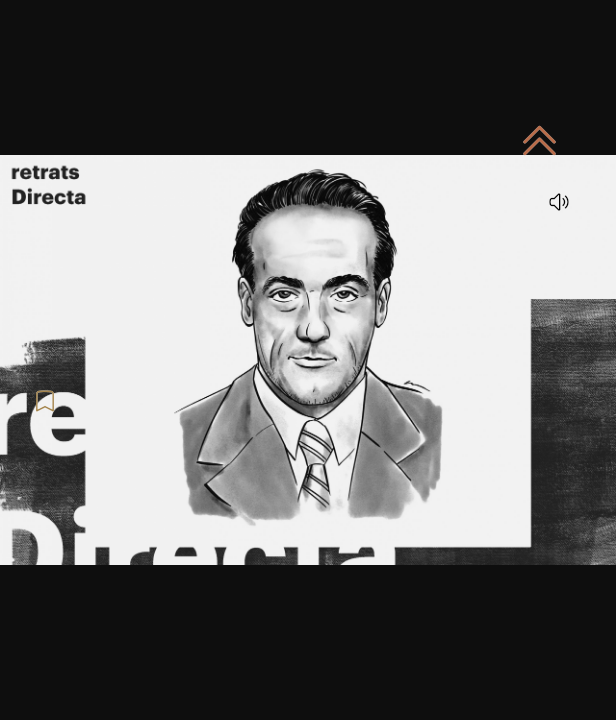 This screenshot has height=720, width=616. What do you see at coordinates (539, 140) in the screenshot?
I see `scroll to top of page` at bounding box center [539, 140].